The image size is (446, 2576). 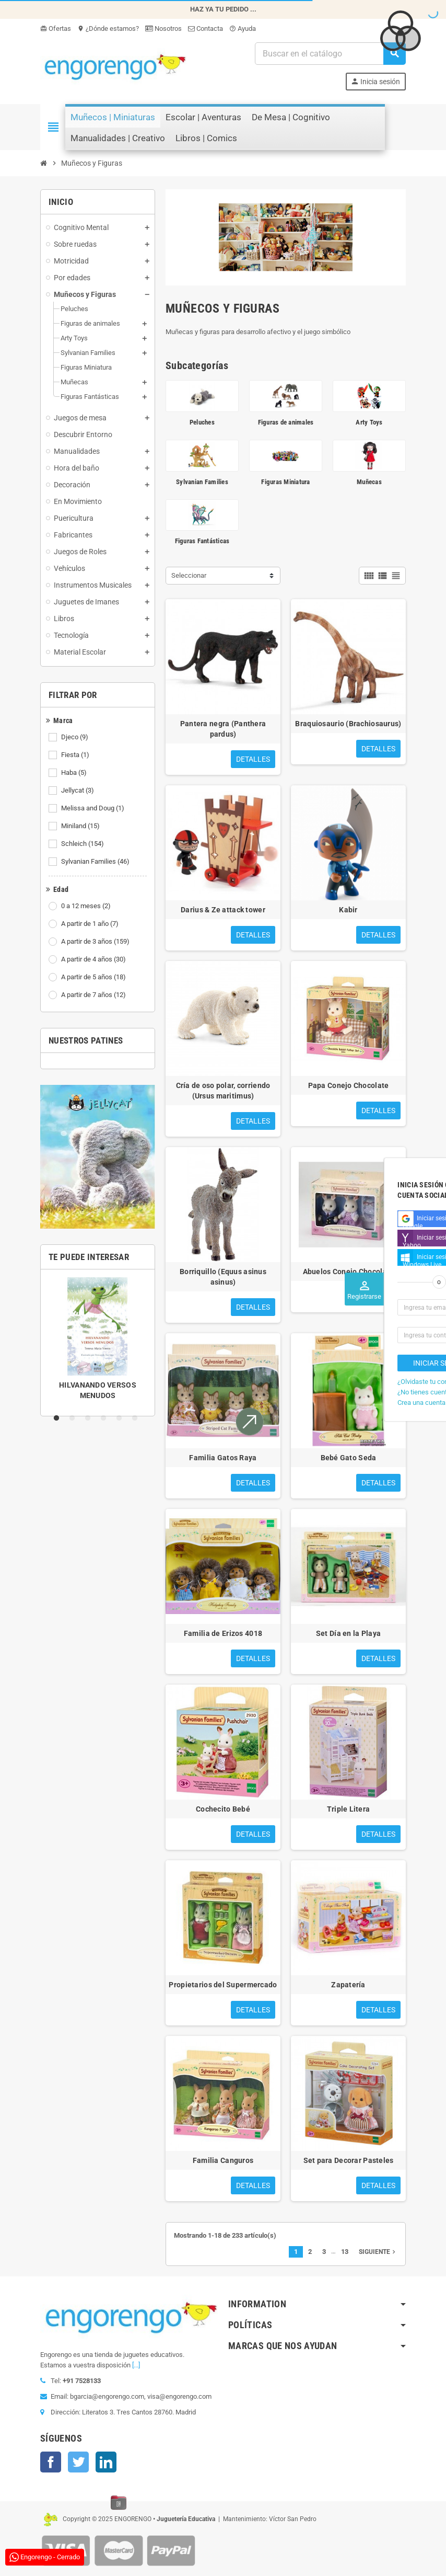 I want to click on open templates folder, so click(x=119, y=2502).